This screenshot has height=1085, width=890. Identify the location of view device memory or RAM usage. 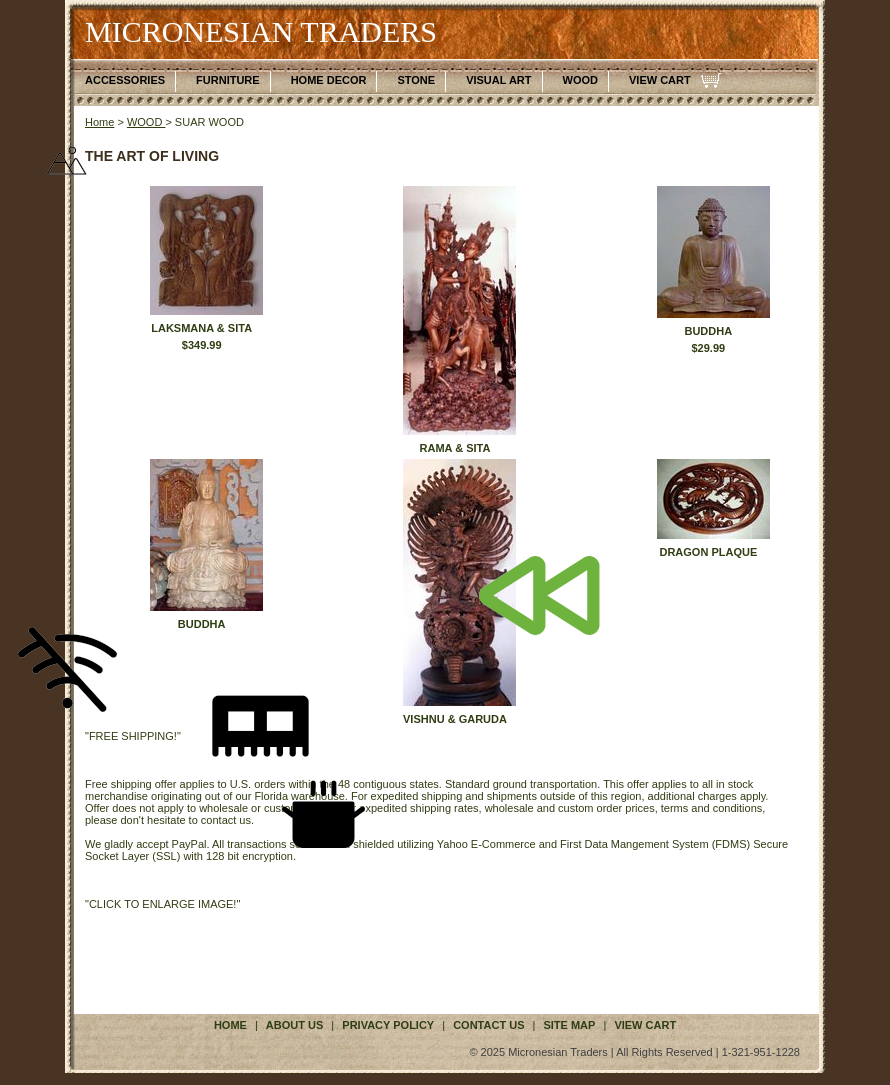
(260, 724).